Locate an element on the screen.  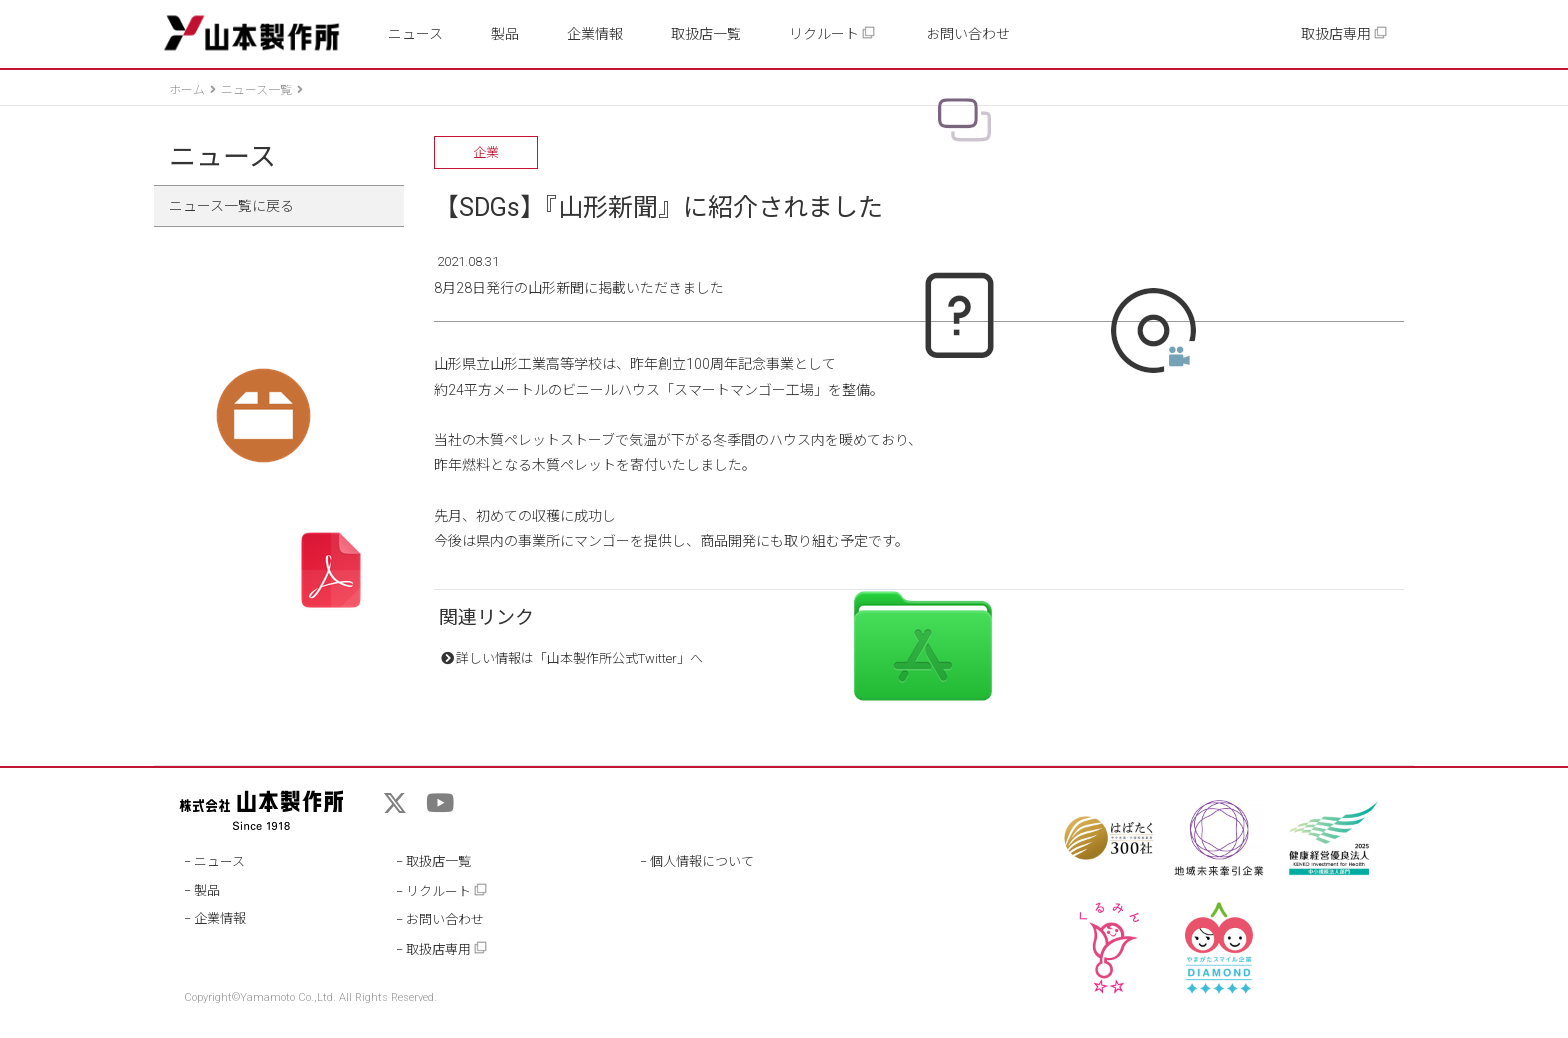
indicates a packaged or bundled item is located at coordinates (263, 415).